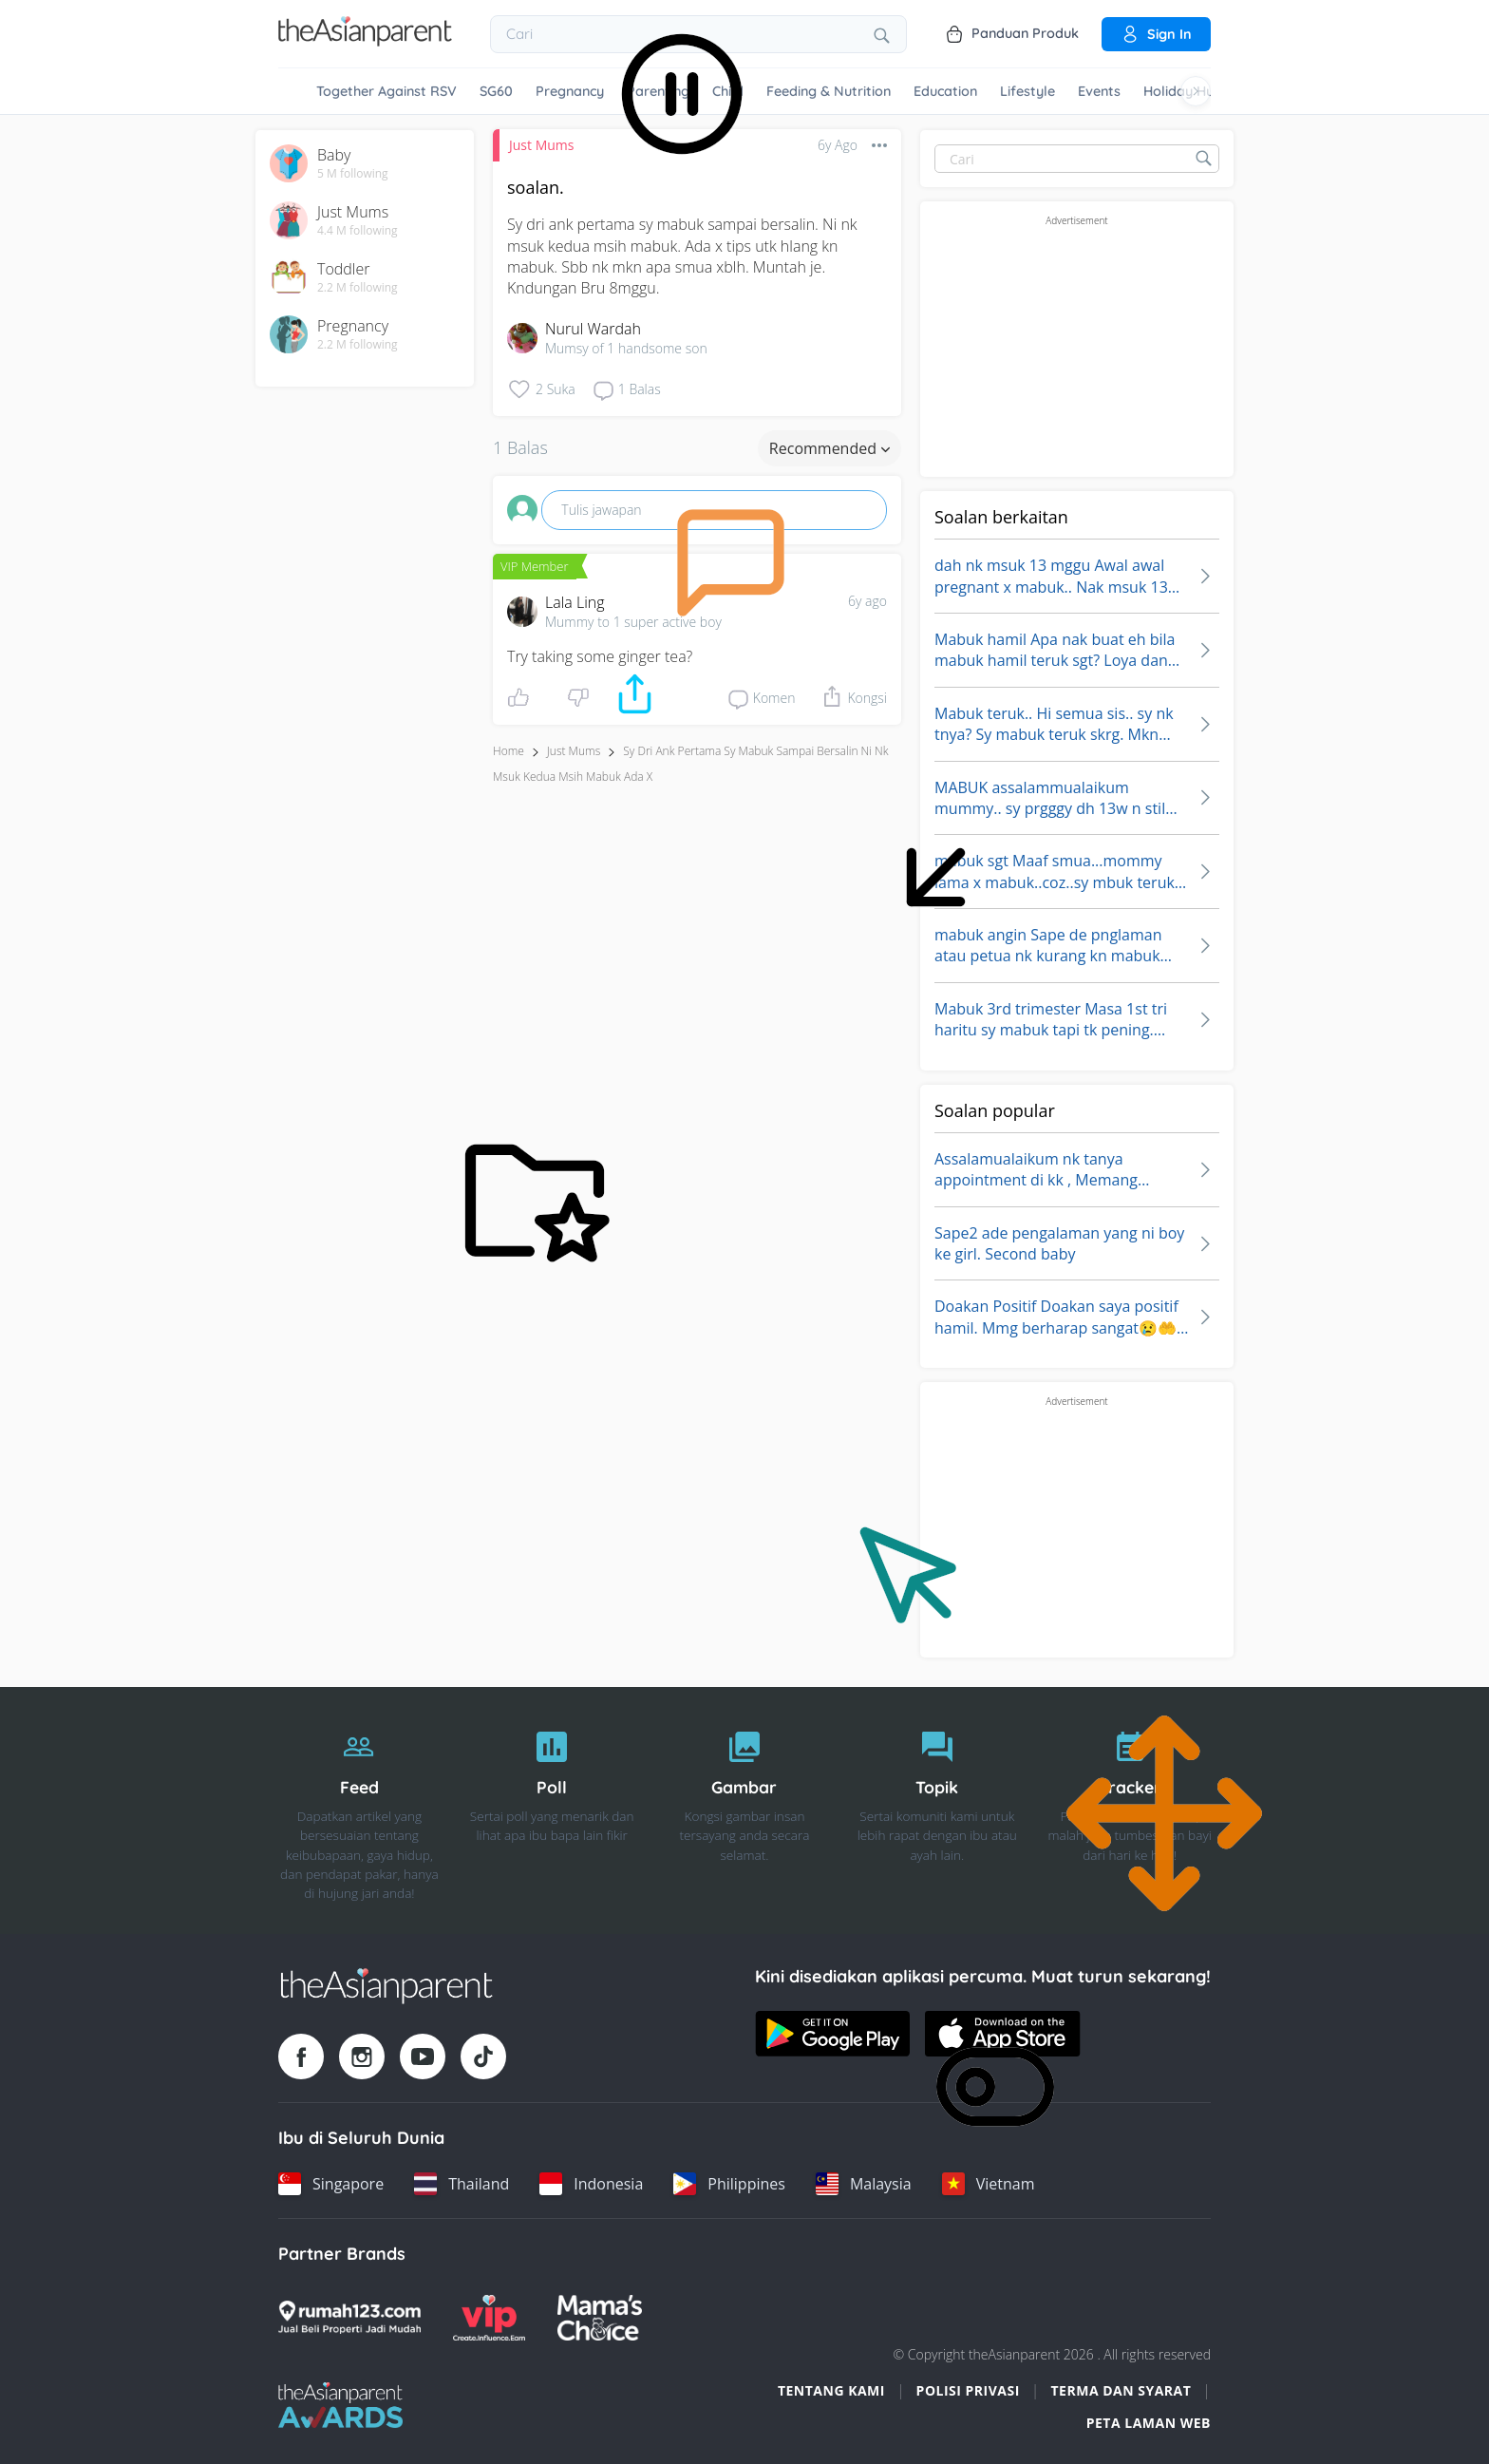  What do you see at coordinates (1164, 1813) in the screenshot?
I see `move or reposition an element` at bounding box center [1164, 1813].